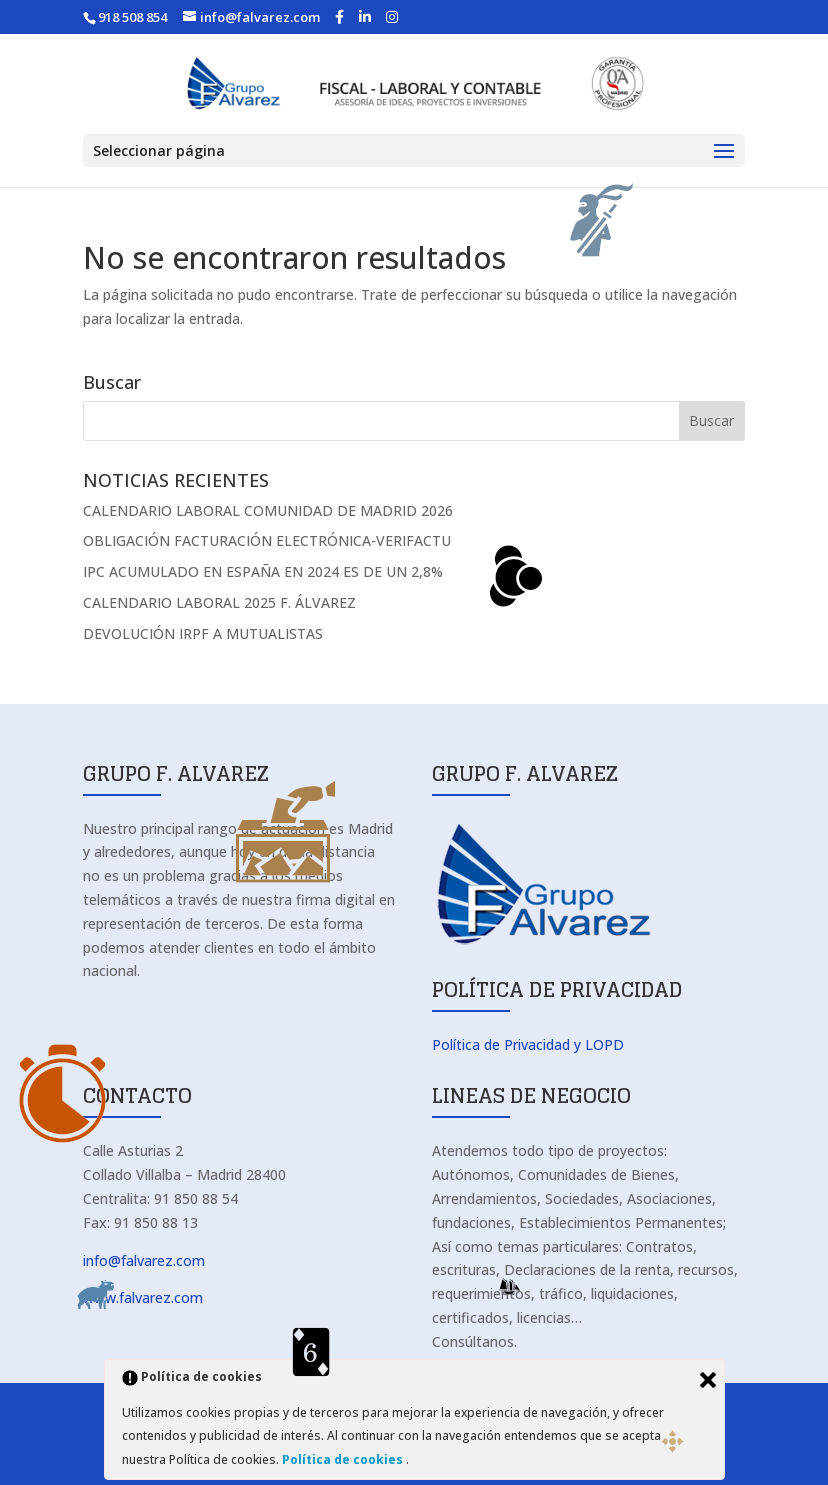  I want to click on cast your vote, so click(283, 832).